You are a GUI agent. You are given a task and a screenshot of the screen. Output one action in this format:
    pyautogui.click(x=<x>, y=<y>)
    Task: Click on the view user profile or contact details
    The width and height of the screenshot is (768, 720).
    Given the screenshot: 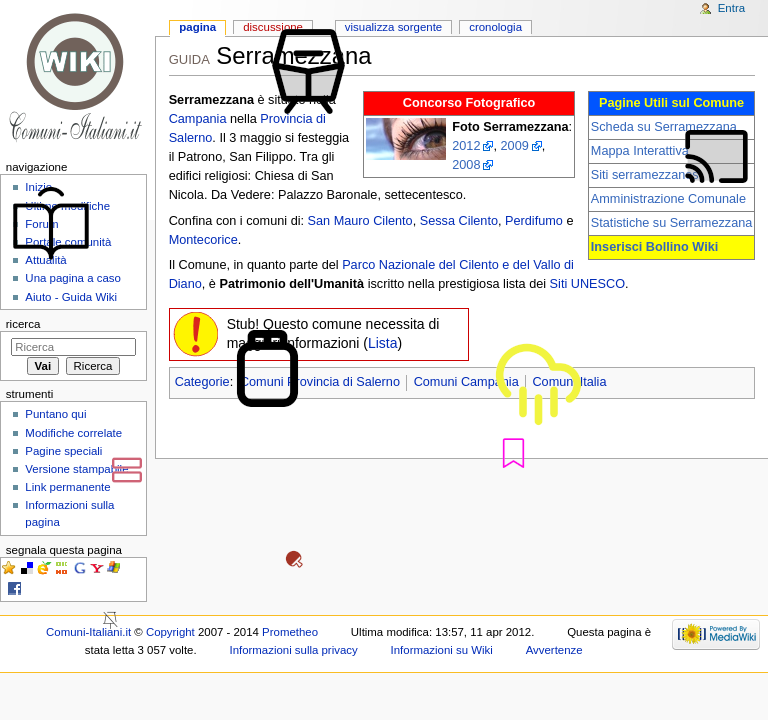 What is the action you would take?
    pyautogui.click(x=51, y=222)
    